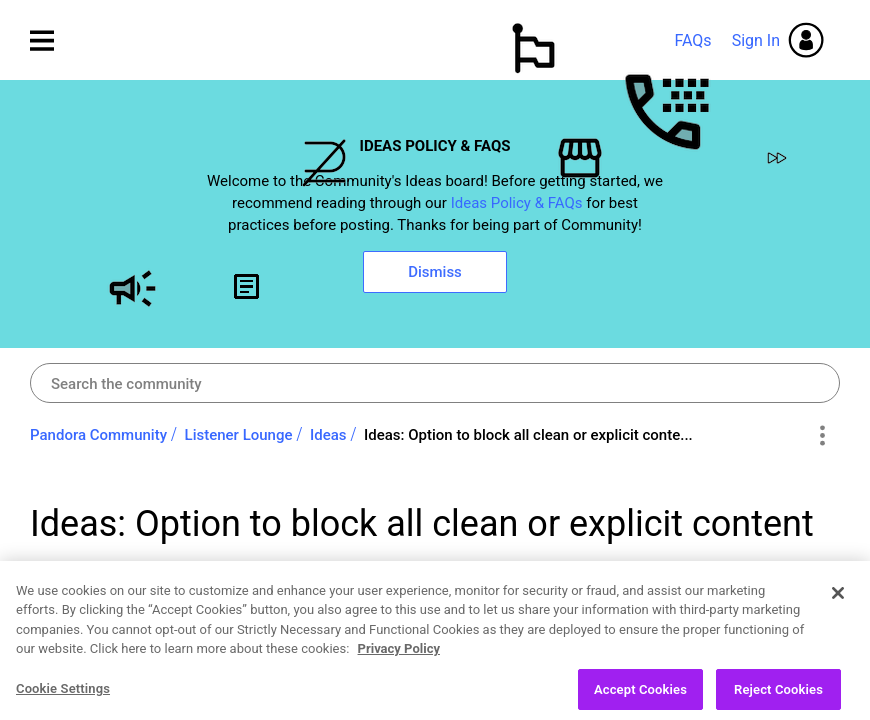 This screenshot has width=870, height=720. I want to click on make an announcement or broadcast, so click(132, 288).